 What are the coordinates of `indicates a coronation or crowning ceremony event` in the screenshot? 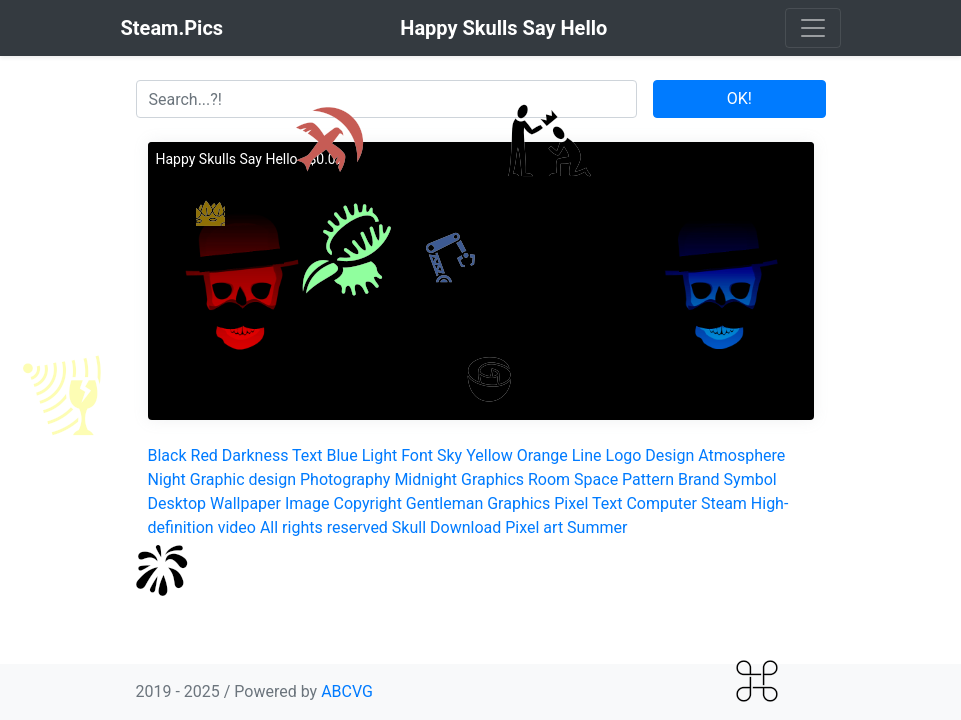 It's located at (549, 140).